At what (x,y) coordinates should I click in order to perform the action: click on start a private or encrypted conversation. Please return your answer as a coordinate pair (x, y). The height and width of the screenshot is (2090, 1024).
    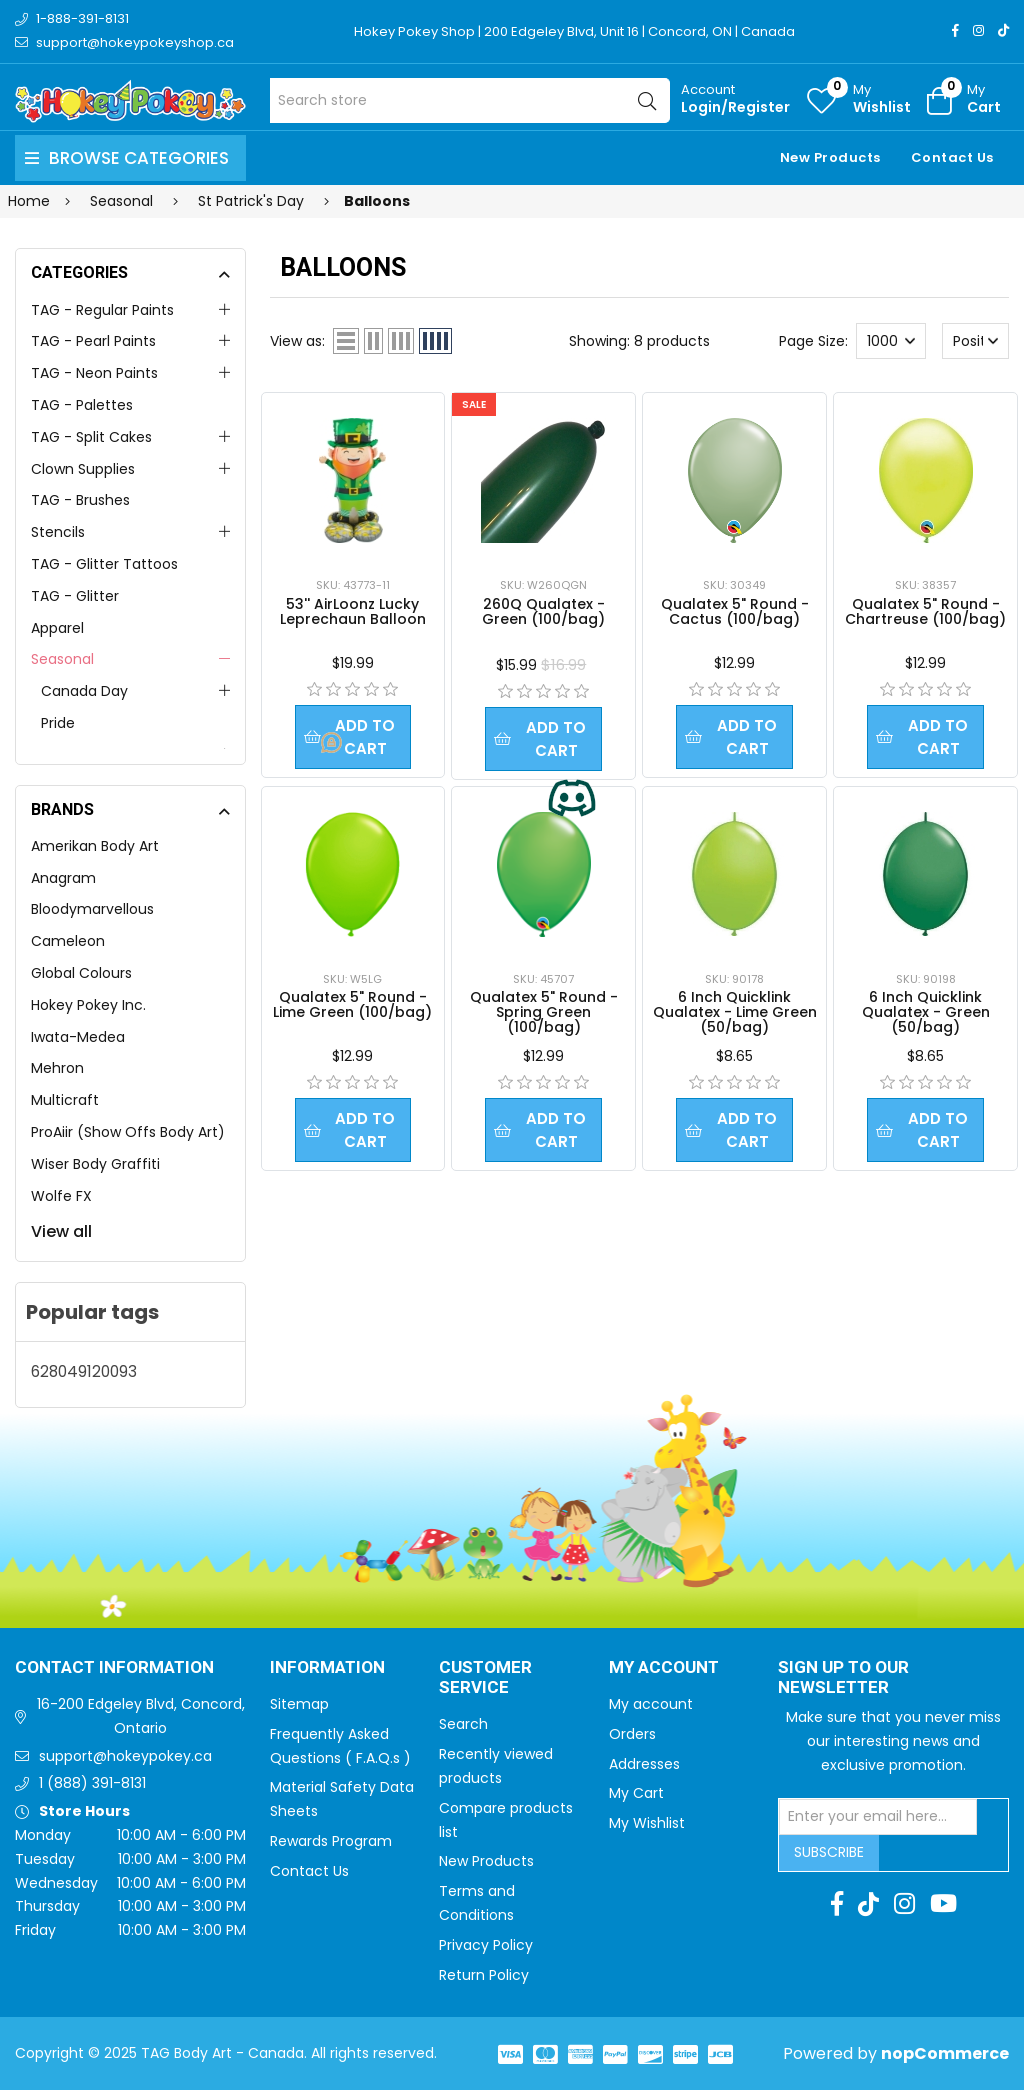
    Looking at the image, I should click on (331, 742).